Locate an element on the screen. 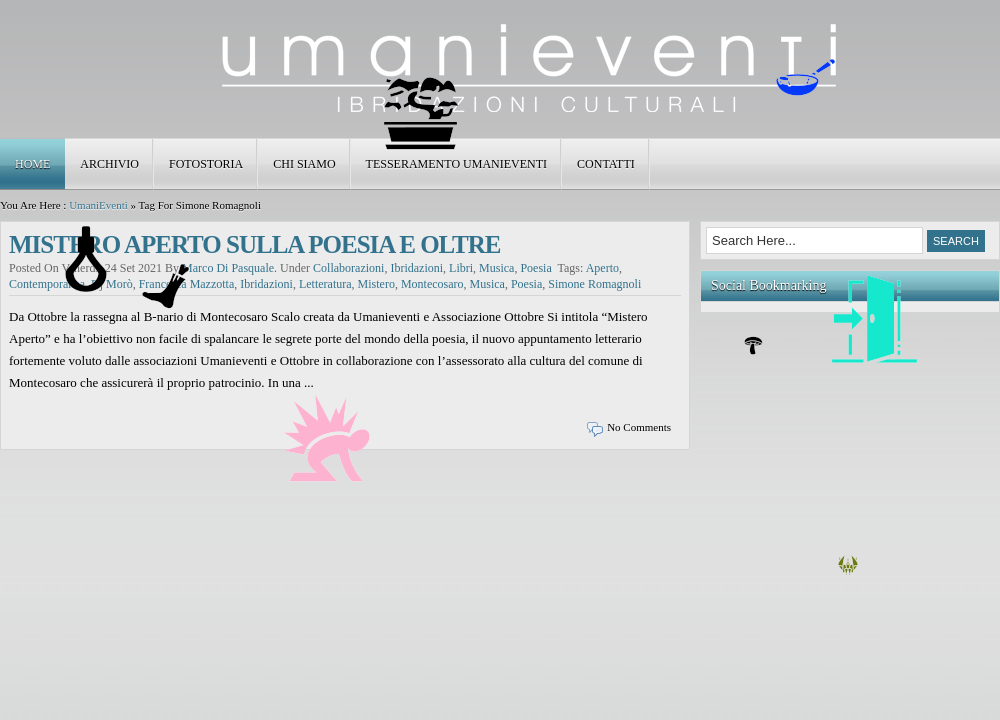 This screenshot has height=720, width=1000. access cooking or stir-fry recipes is located at coordinates (805, 75).